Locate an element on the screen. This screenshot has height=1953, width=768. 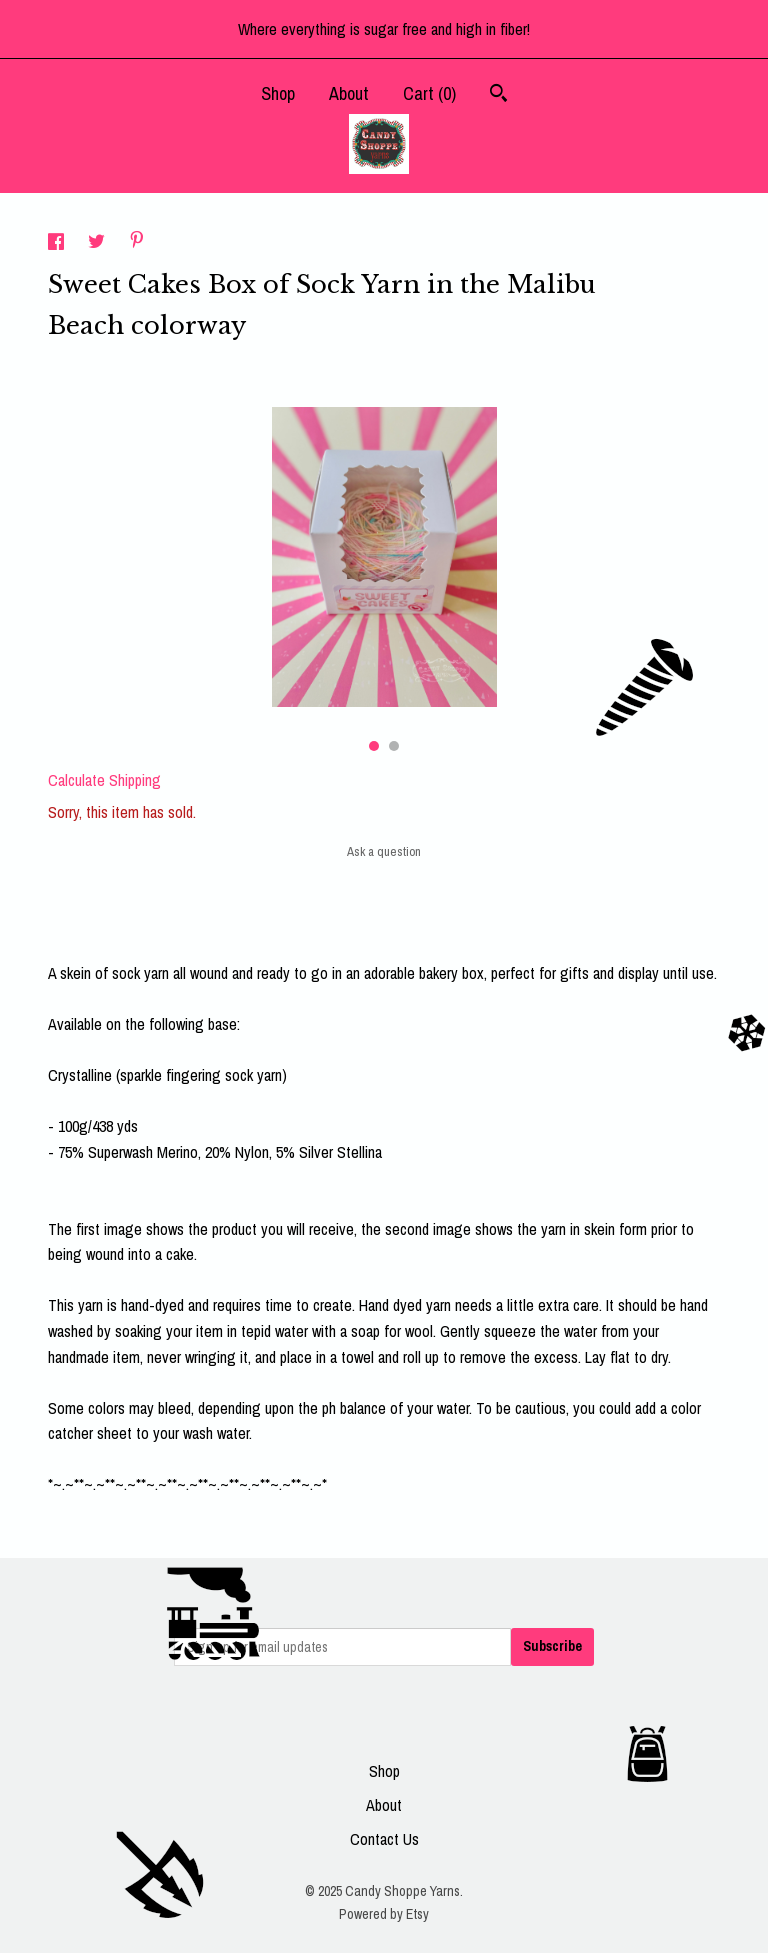
activate cold or freeze mode is located at coordinates (747, 1033).